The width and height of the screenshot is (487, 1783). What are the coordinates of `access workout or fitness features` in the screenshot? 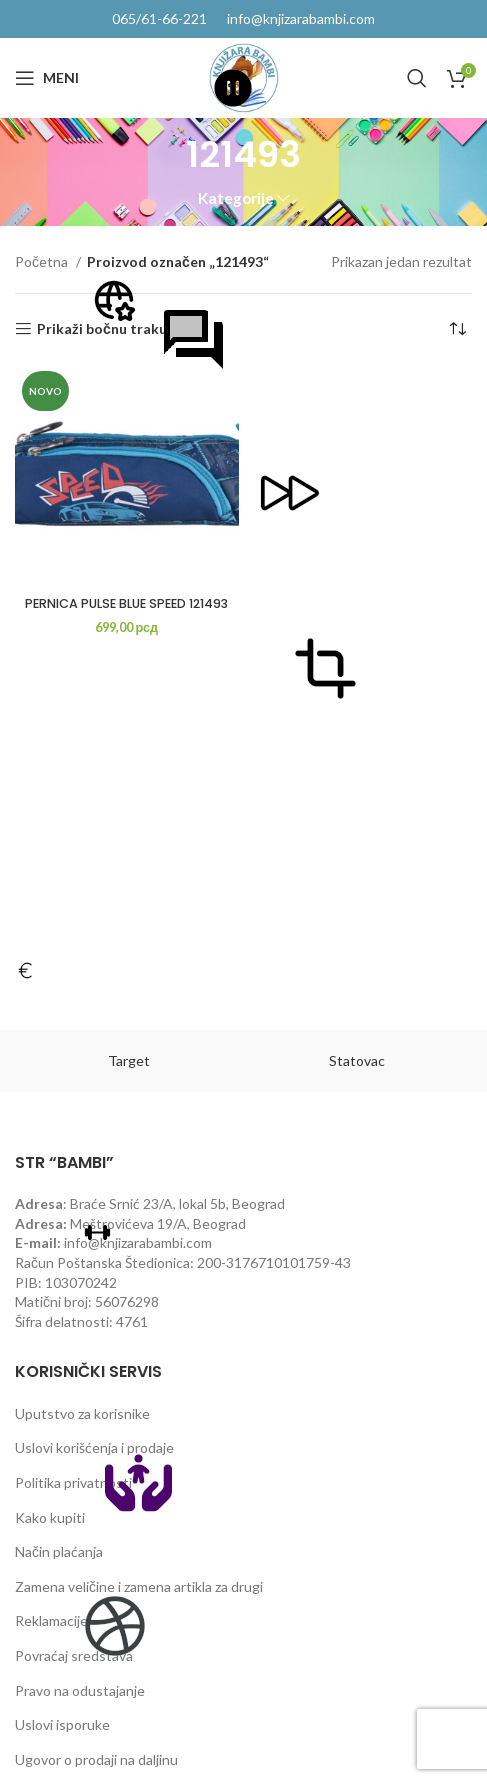 It's located at (97, 1232).